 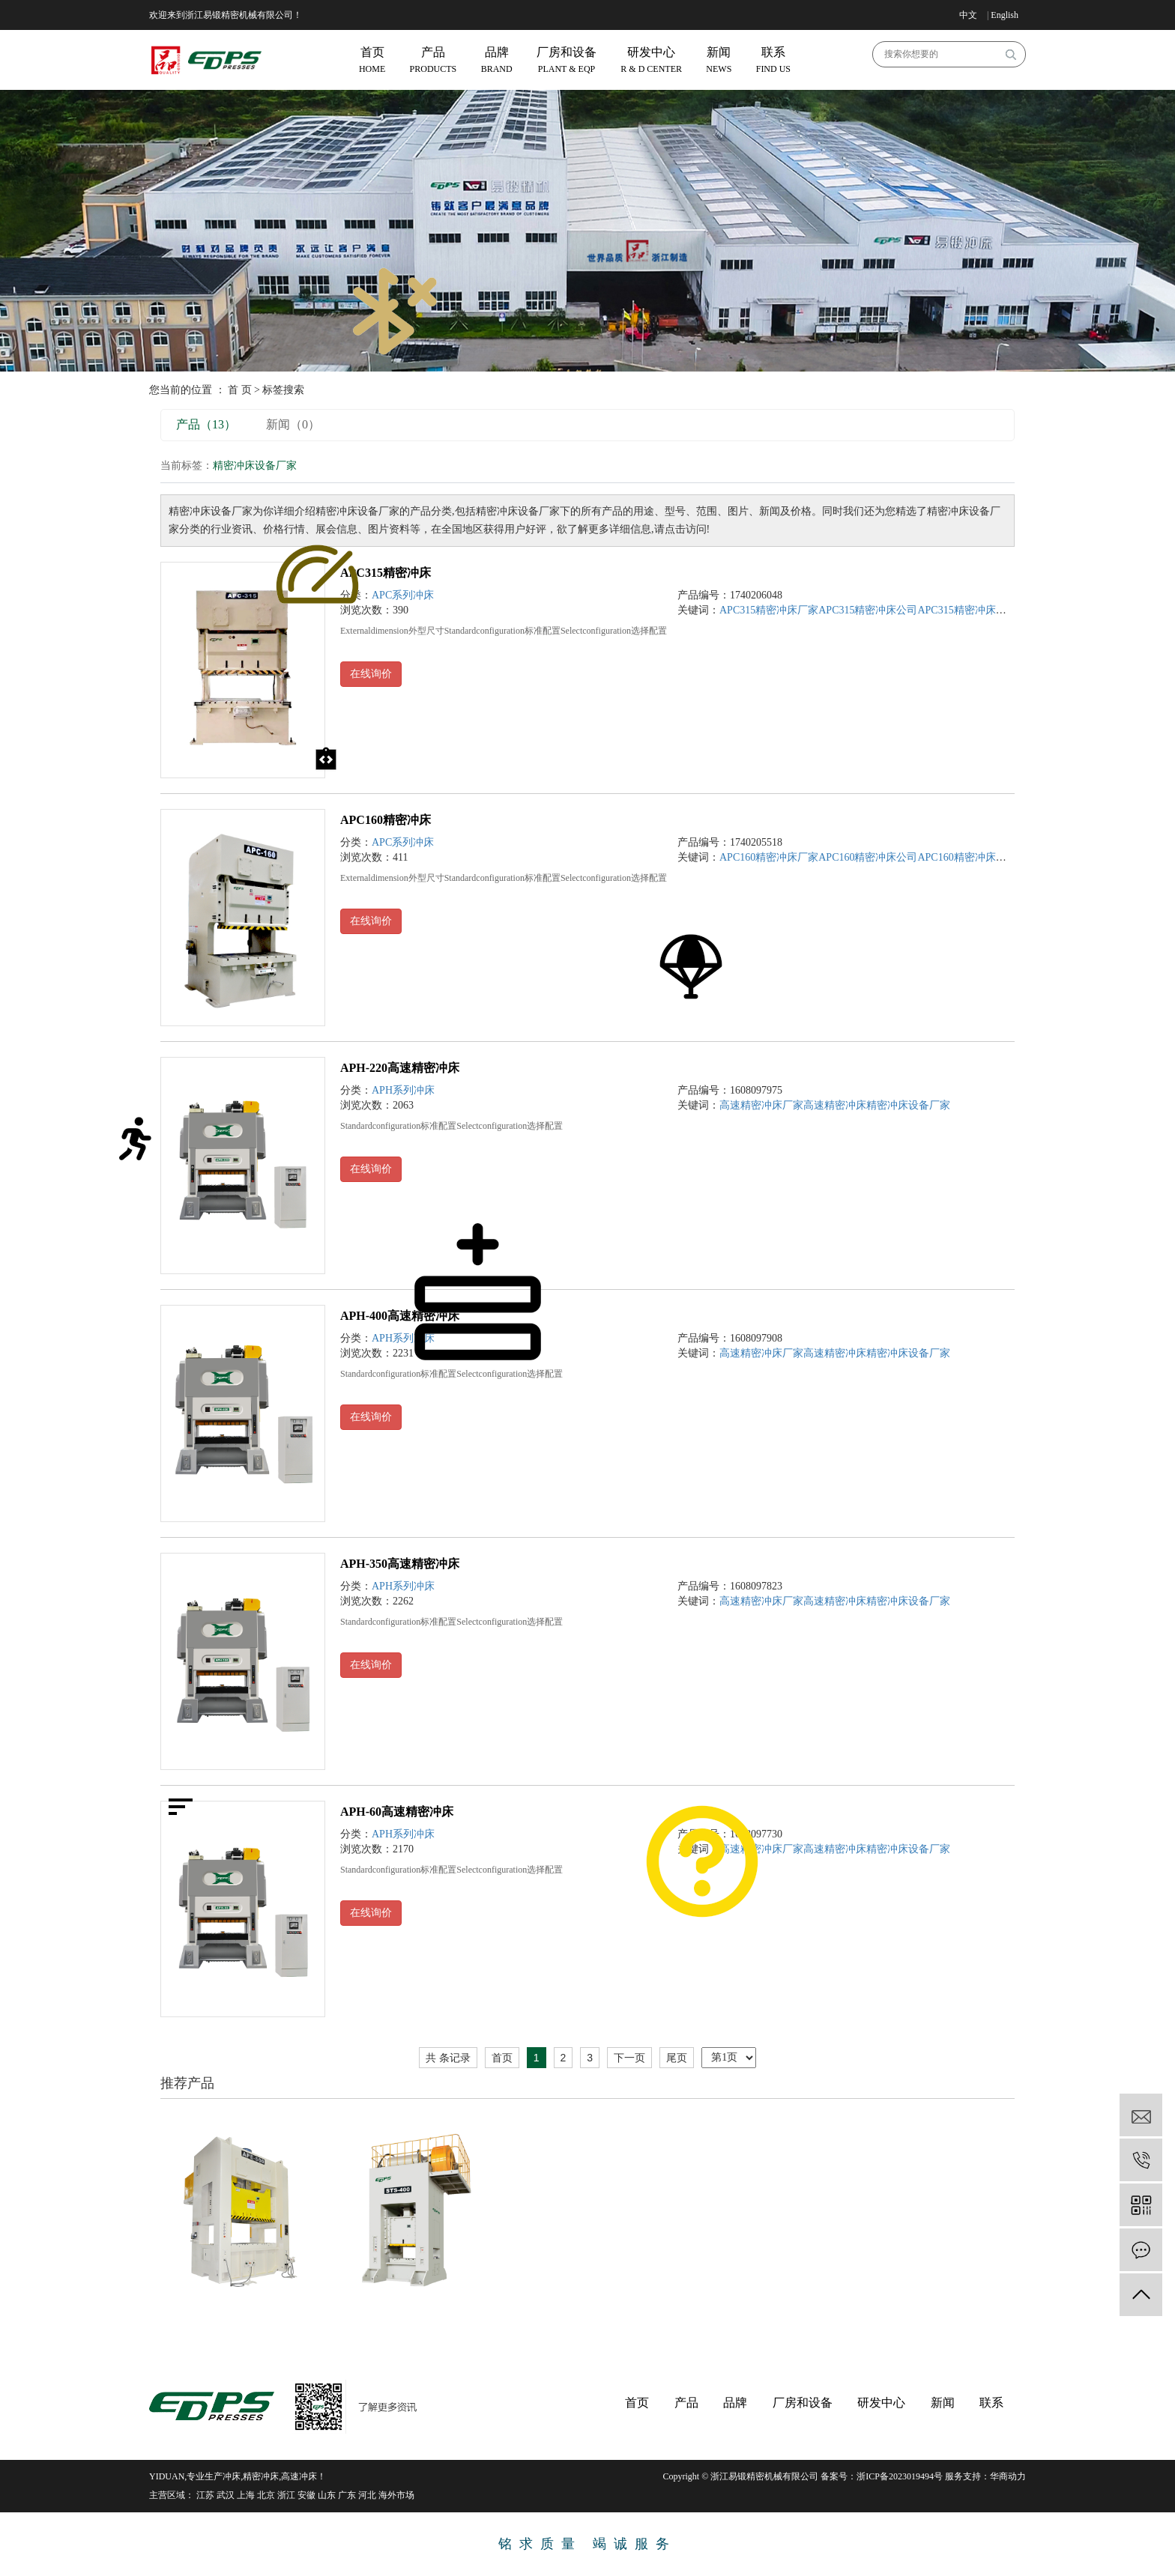 I want to click on view integration or embed code, so click(x=326, y=760).